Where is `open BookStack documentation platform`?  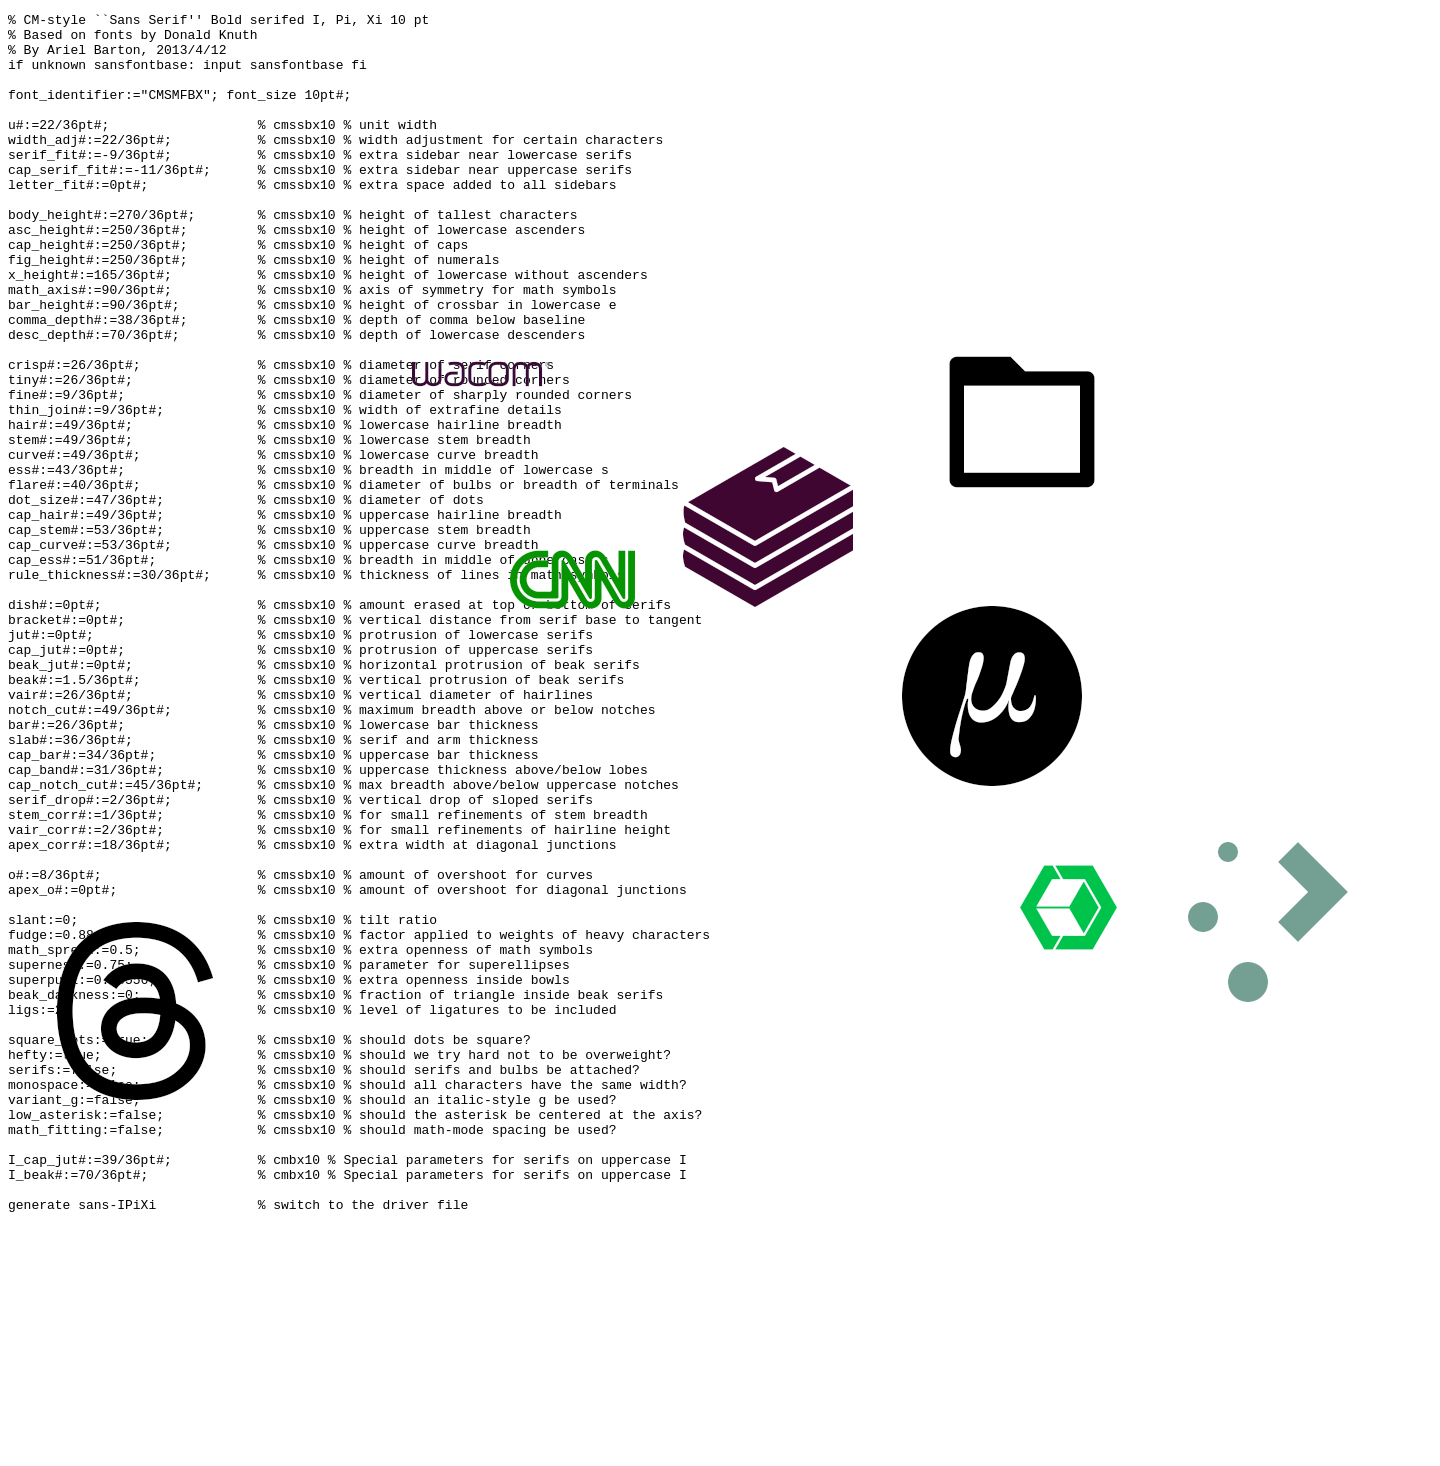
open BookStack documentation platform is located at coordinates (768, 527).